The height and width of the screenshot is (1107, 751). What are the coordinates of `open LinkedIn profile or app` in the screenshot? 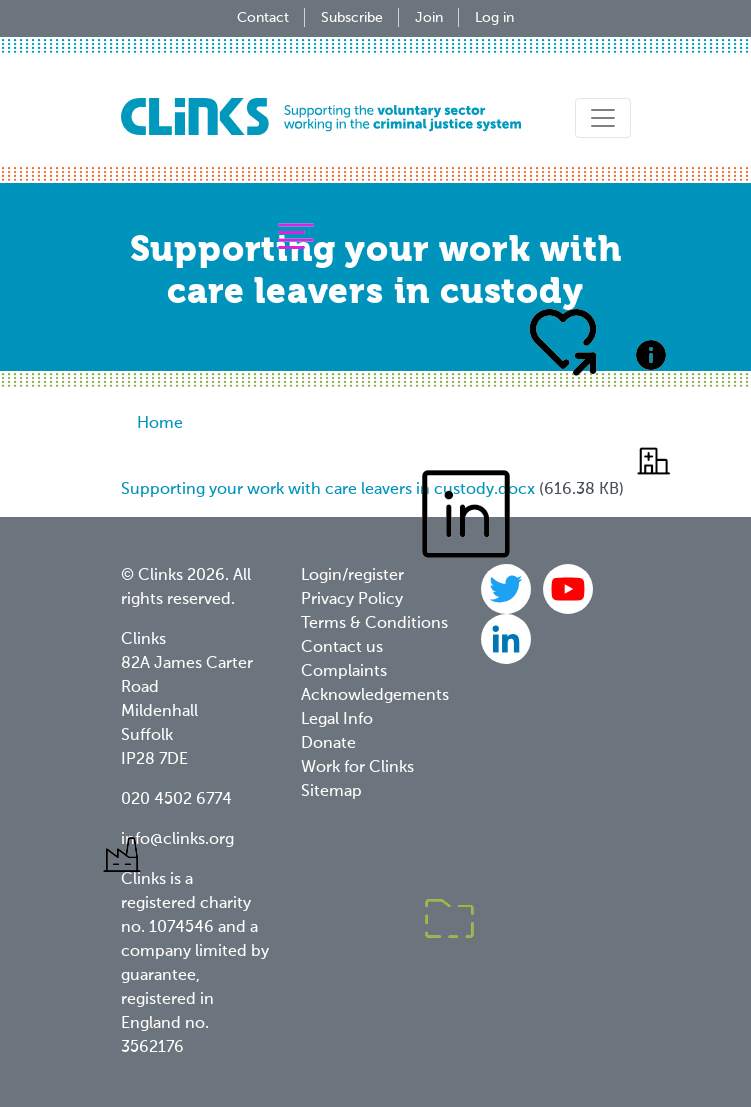 It's located at (466, 514).